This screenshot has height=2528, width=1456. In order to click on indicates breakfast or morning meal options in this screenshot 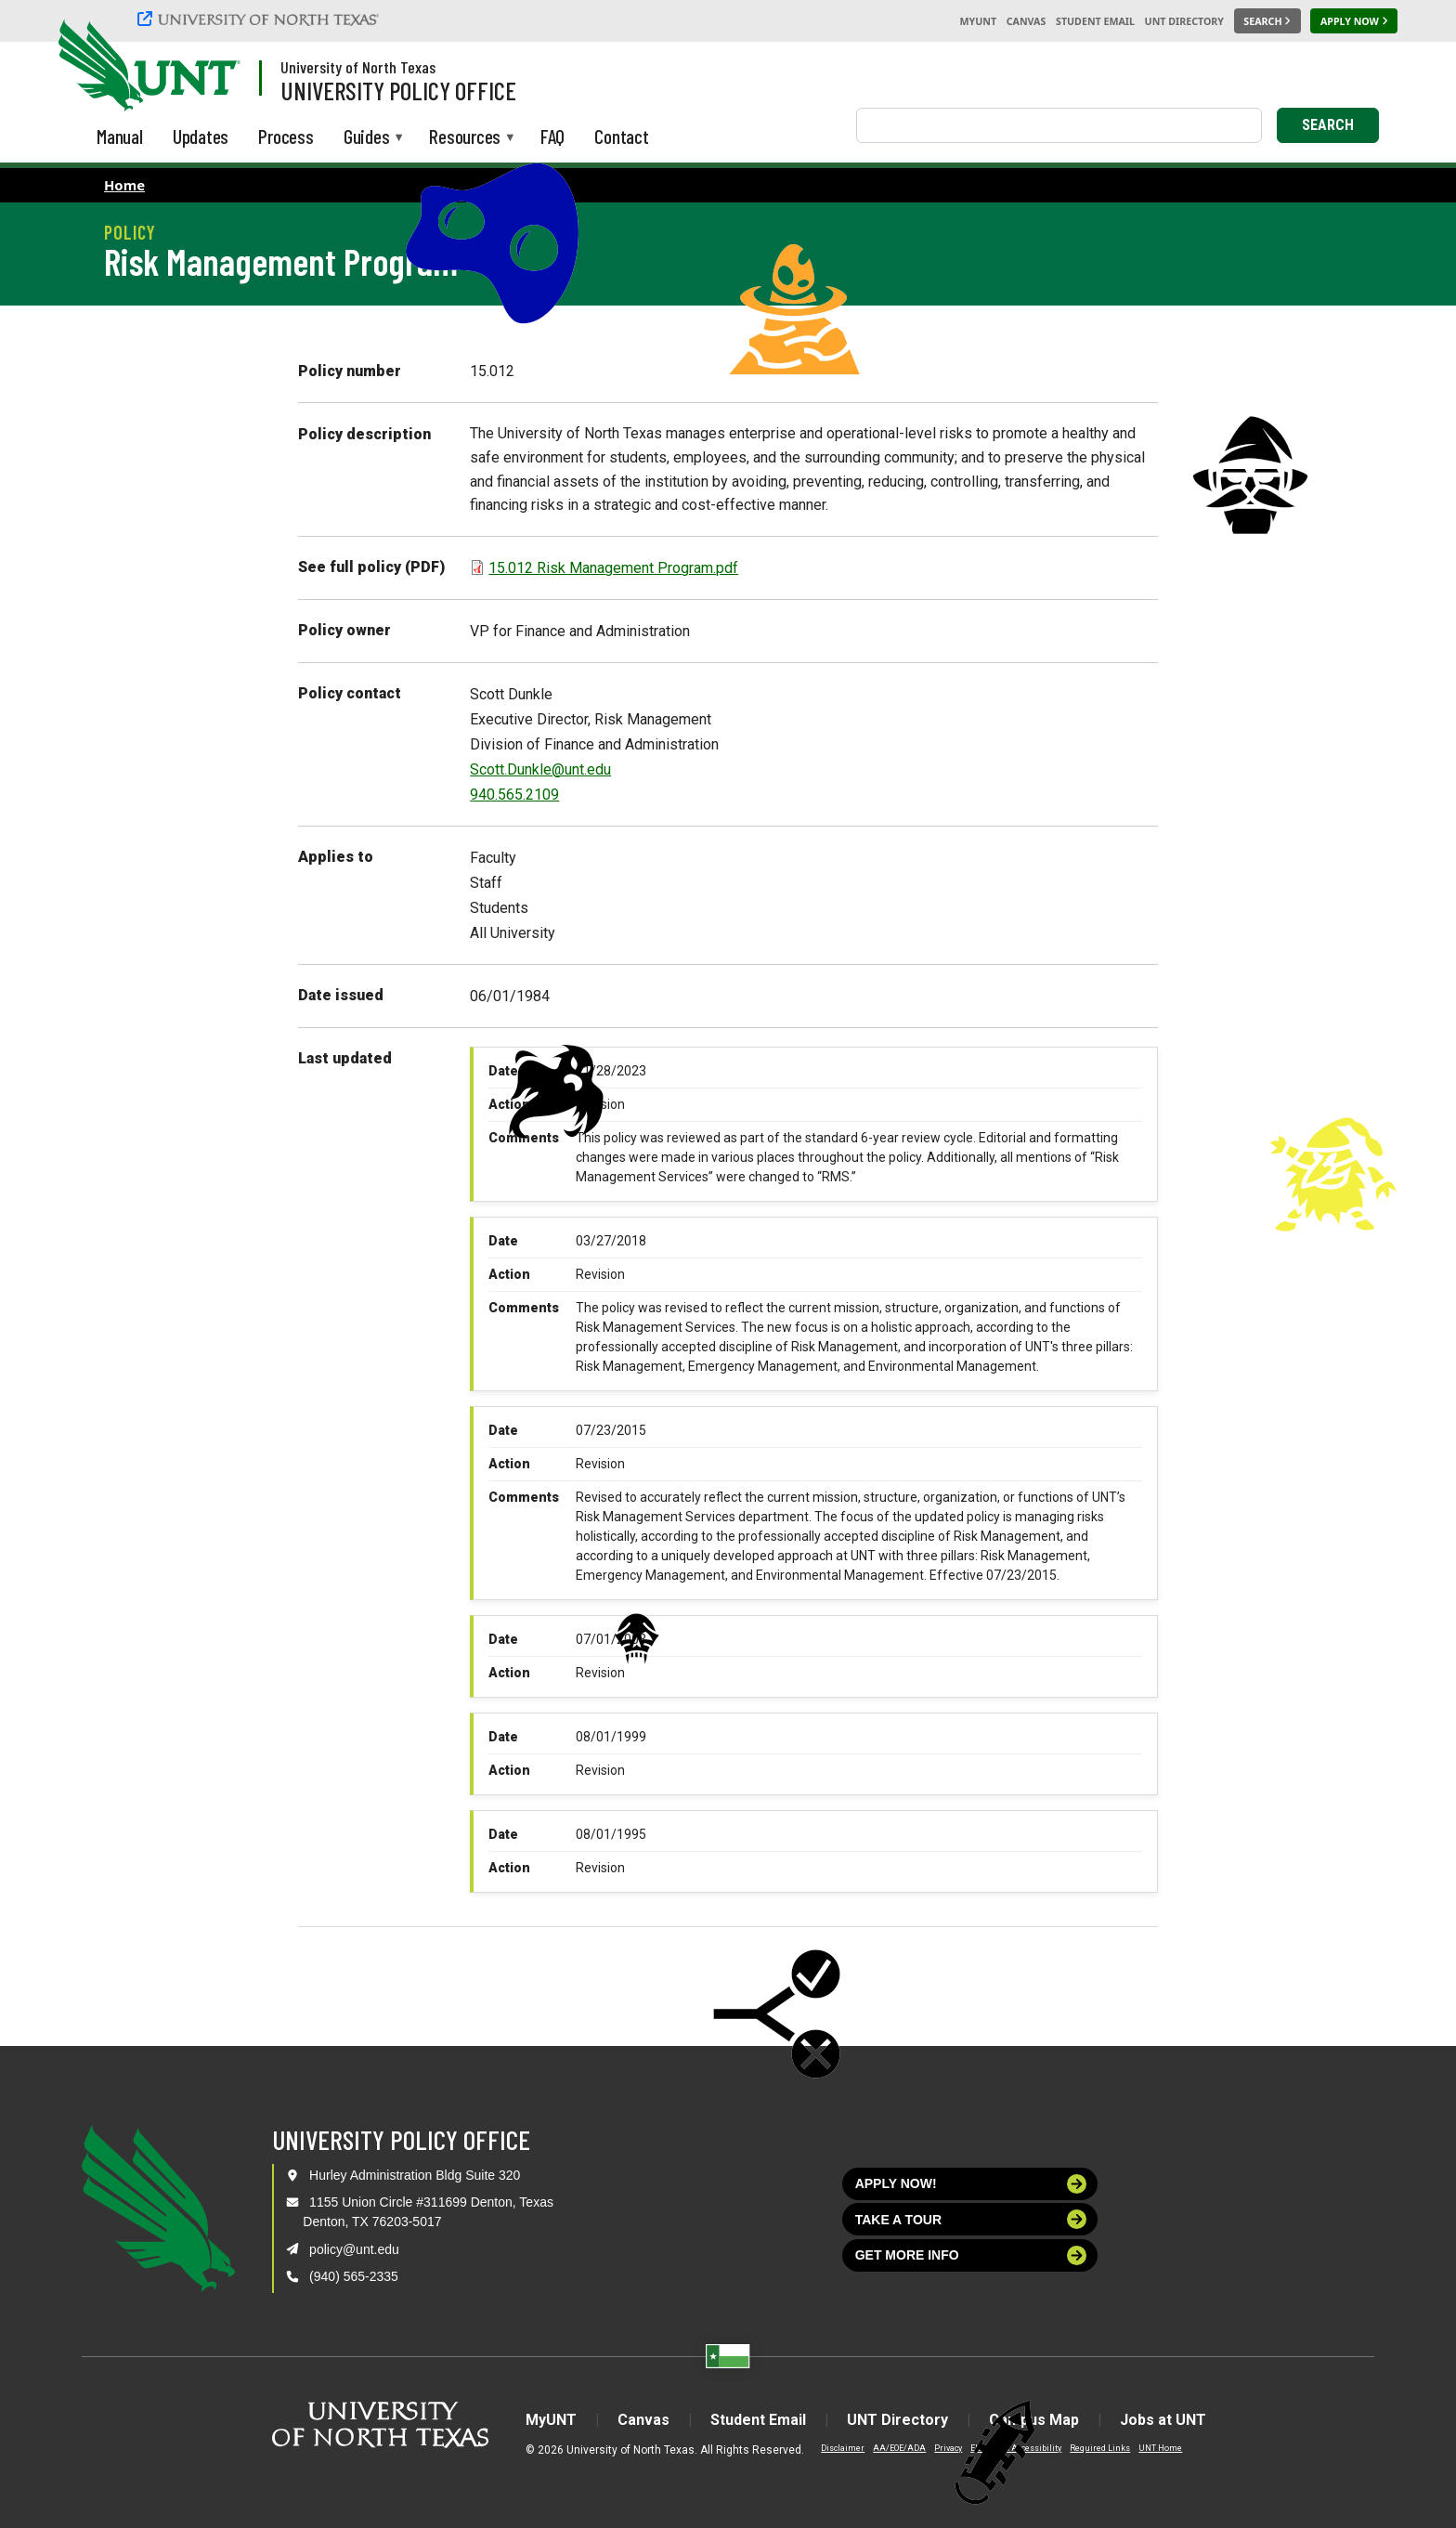, I will do `click(492, 243)`.